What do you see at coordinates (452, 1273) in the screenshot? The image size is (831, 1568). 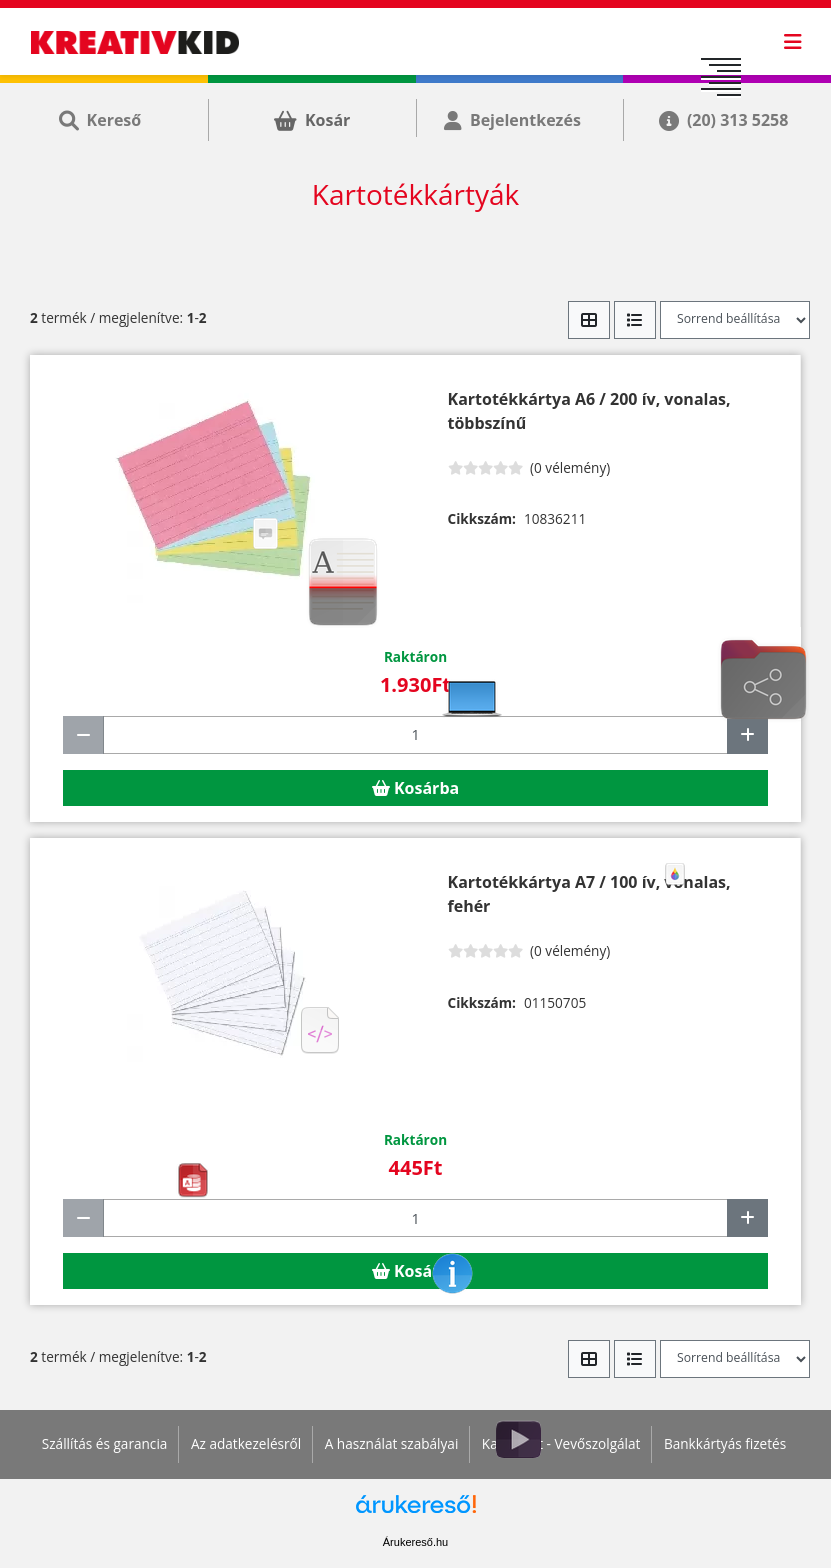 I see `view information or details about an application` at bounding box center [452, 1273].